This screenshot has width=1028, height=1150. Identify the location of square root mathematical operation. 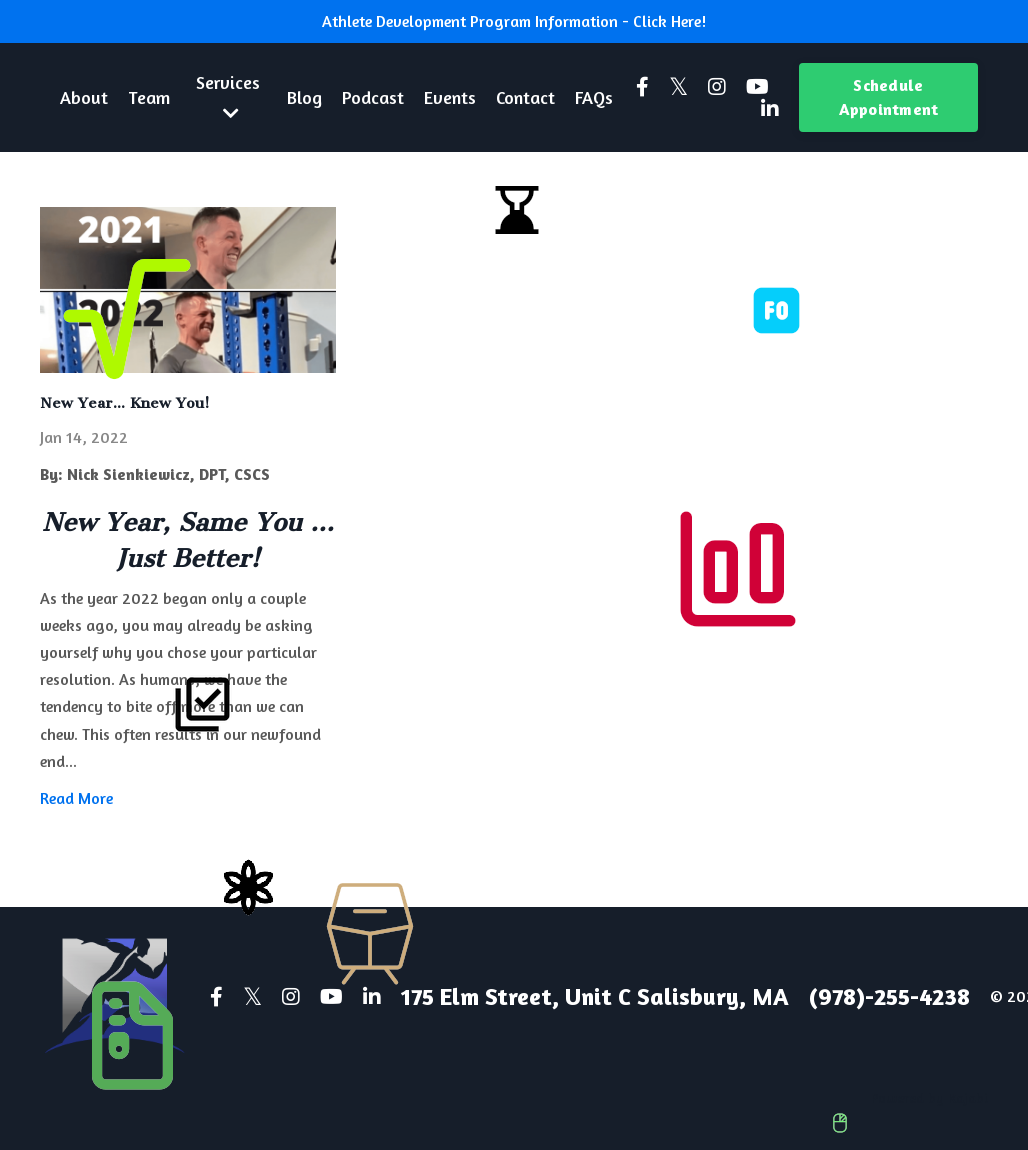
(127, 316).